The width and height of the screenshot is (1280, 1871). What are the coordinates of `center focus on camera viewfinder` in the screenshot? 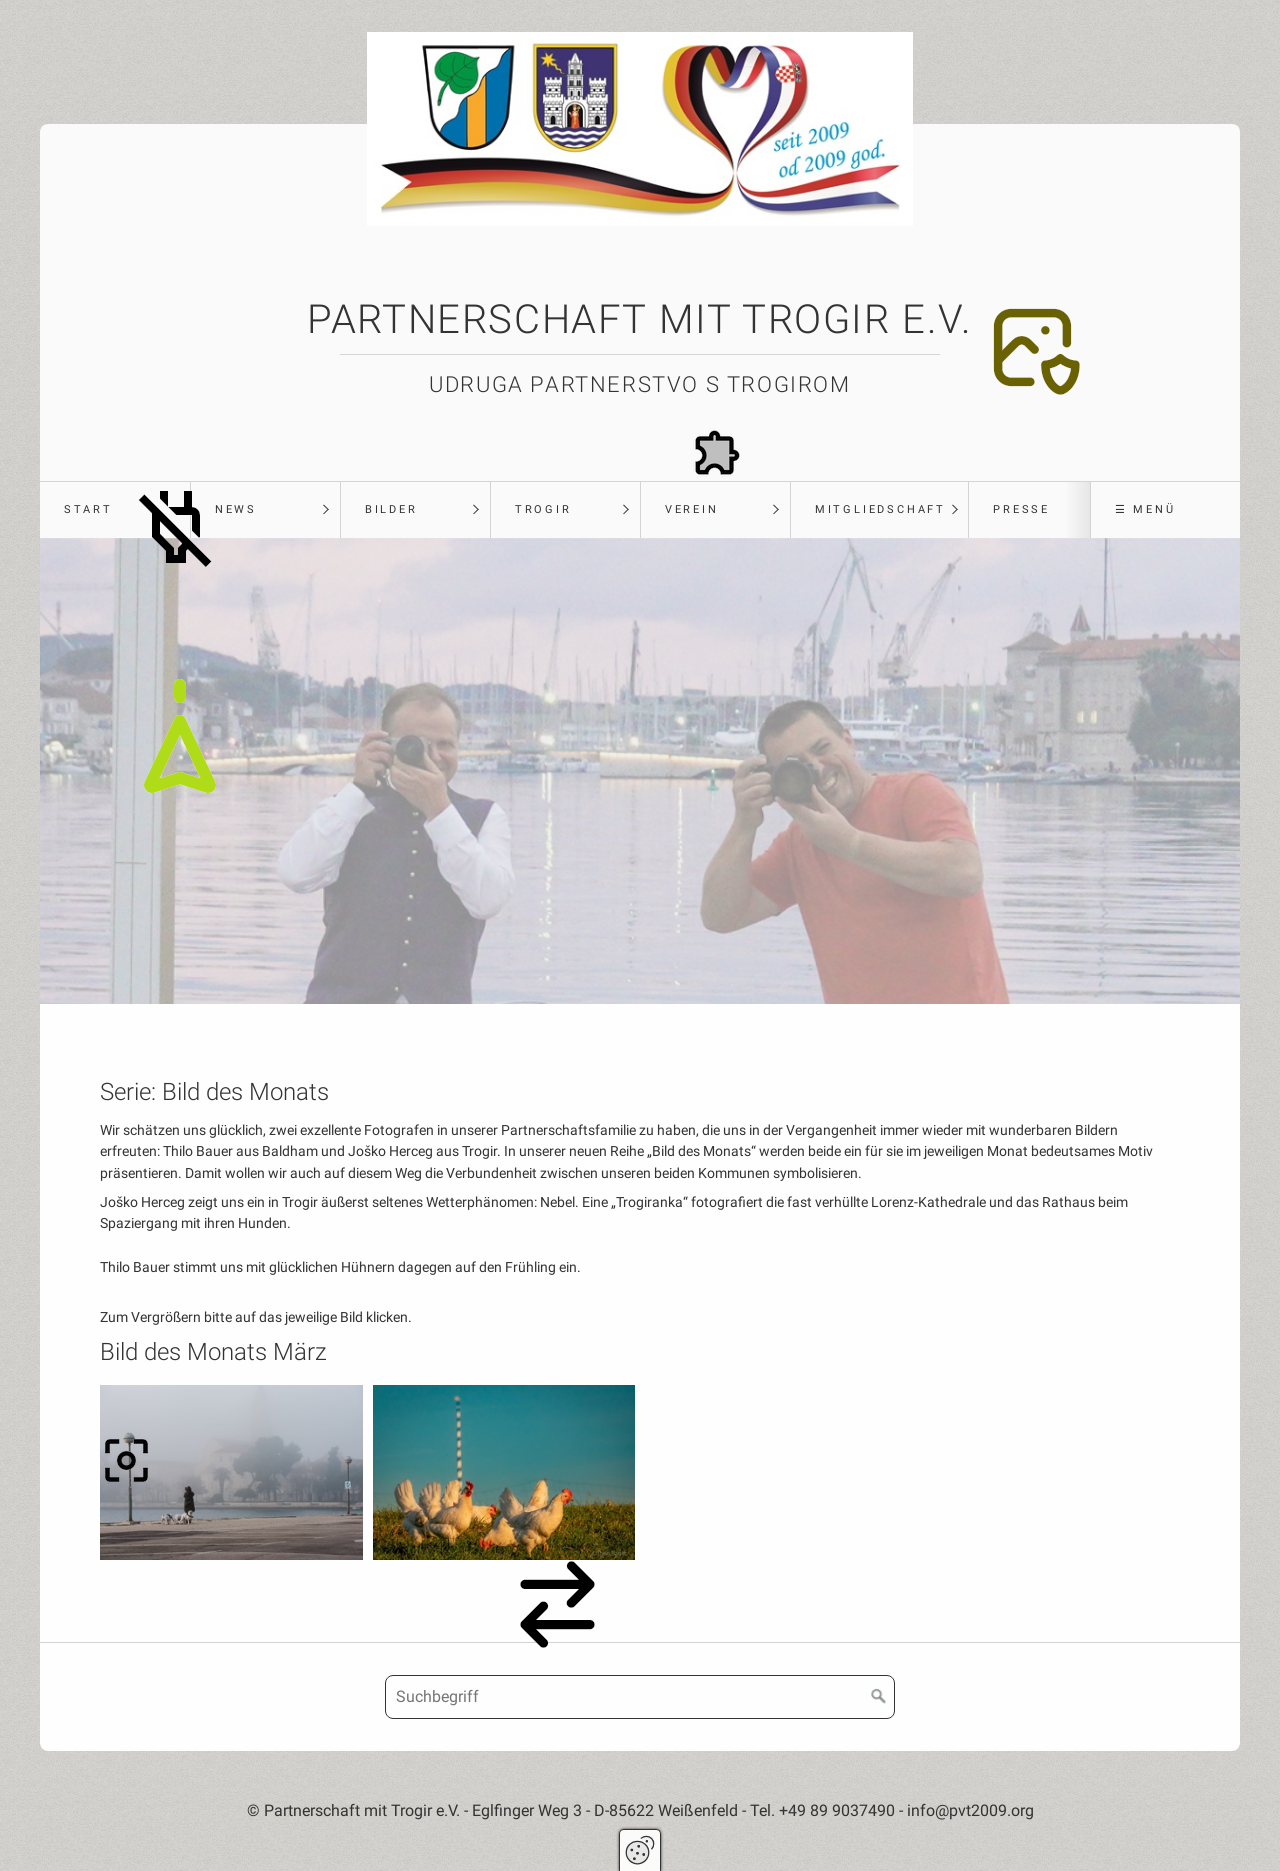 It's located at (126, 1460).